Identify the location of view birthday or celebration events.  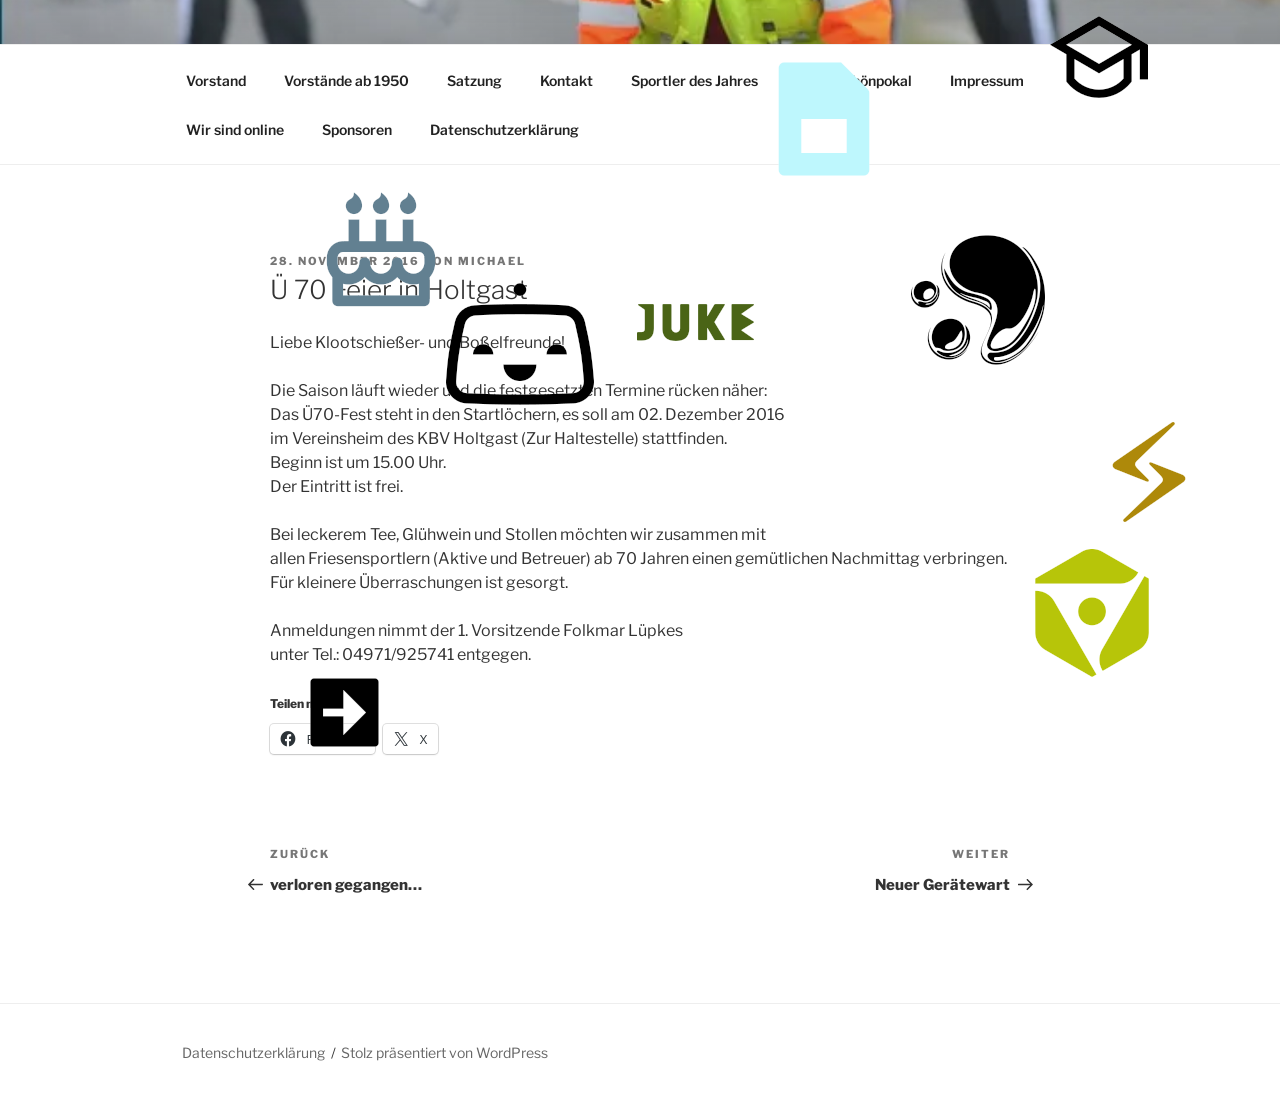
(381, 252).